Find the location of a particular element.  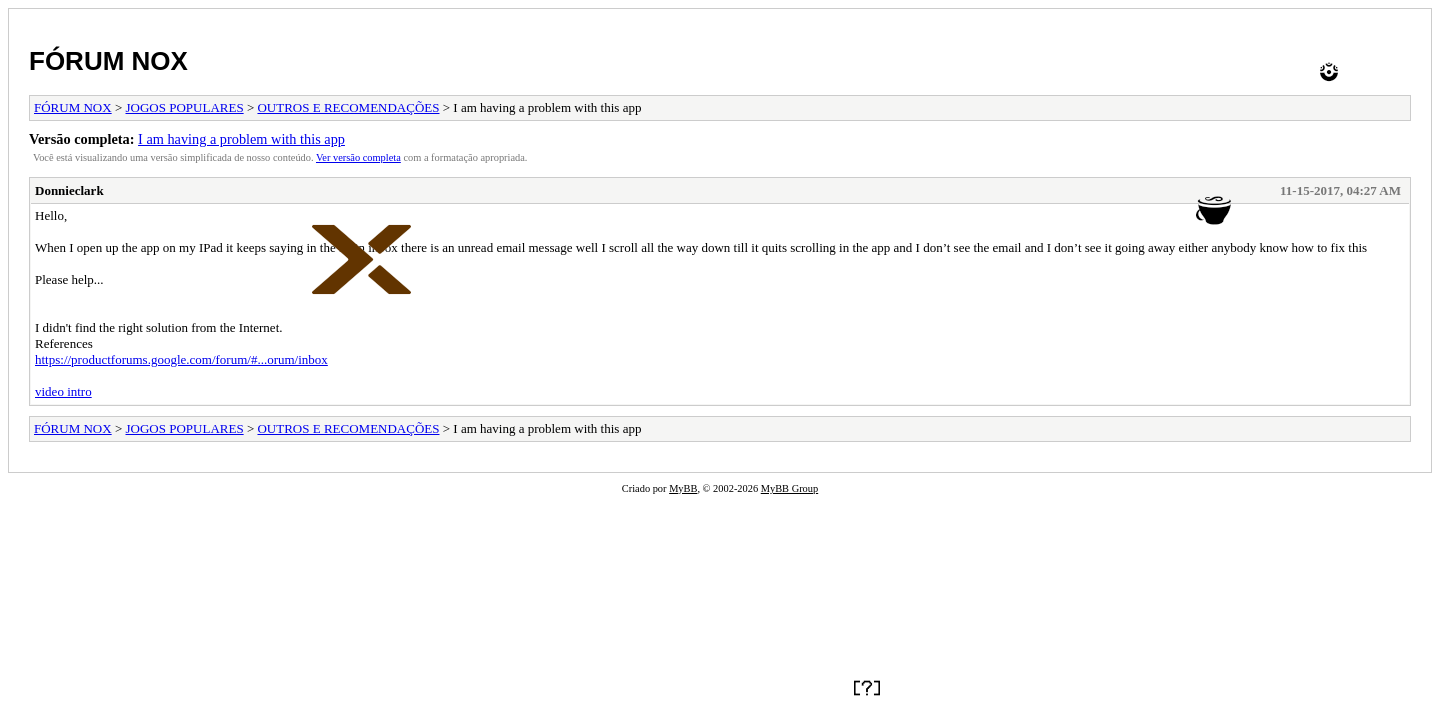

visit the Philadelphia Inquirer website is located at coordinates (867, 688).